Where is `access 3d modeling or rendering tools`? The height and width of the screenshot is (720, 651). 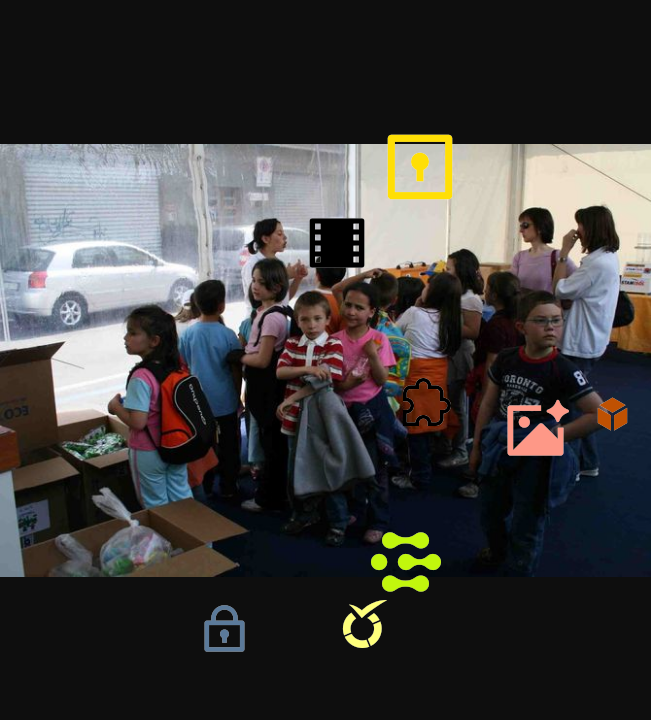
access 3d modeling or rendering tools is located at coordinates (612, 414).